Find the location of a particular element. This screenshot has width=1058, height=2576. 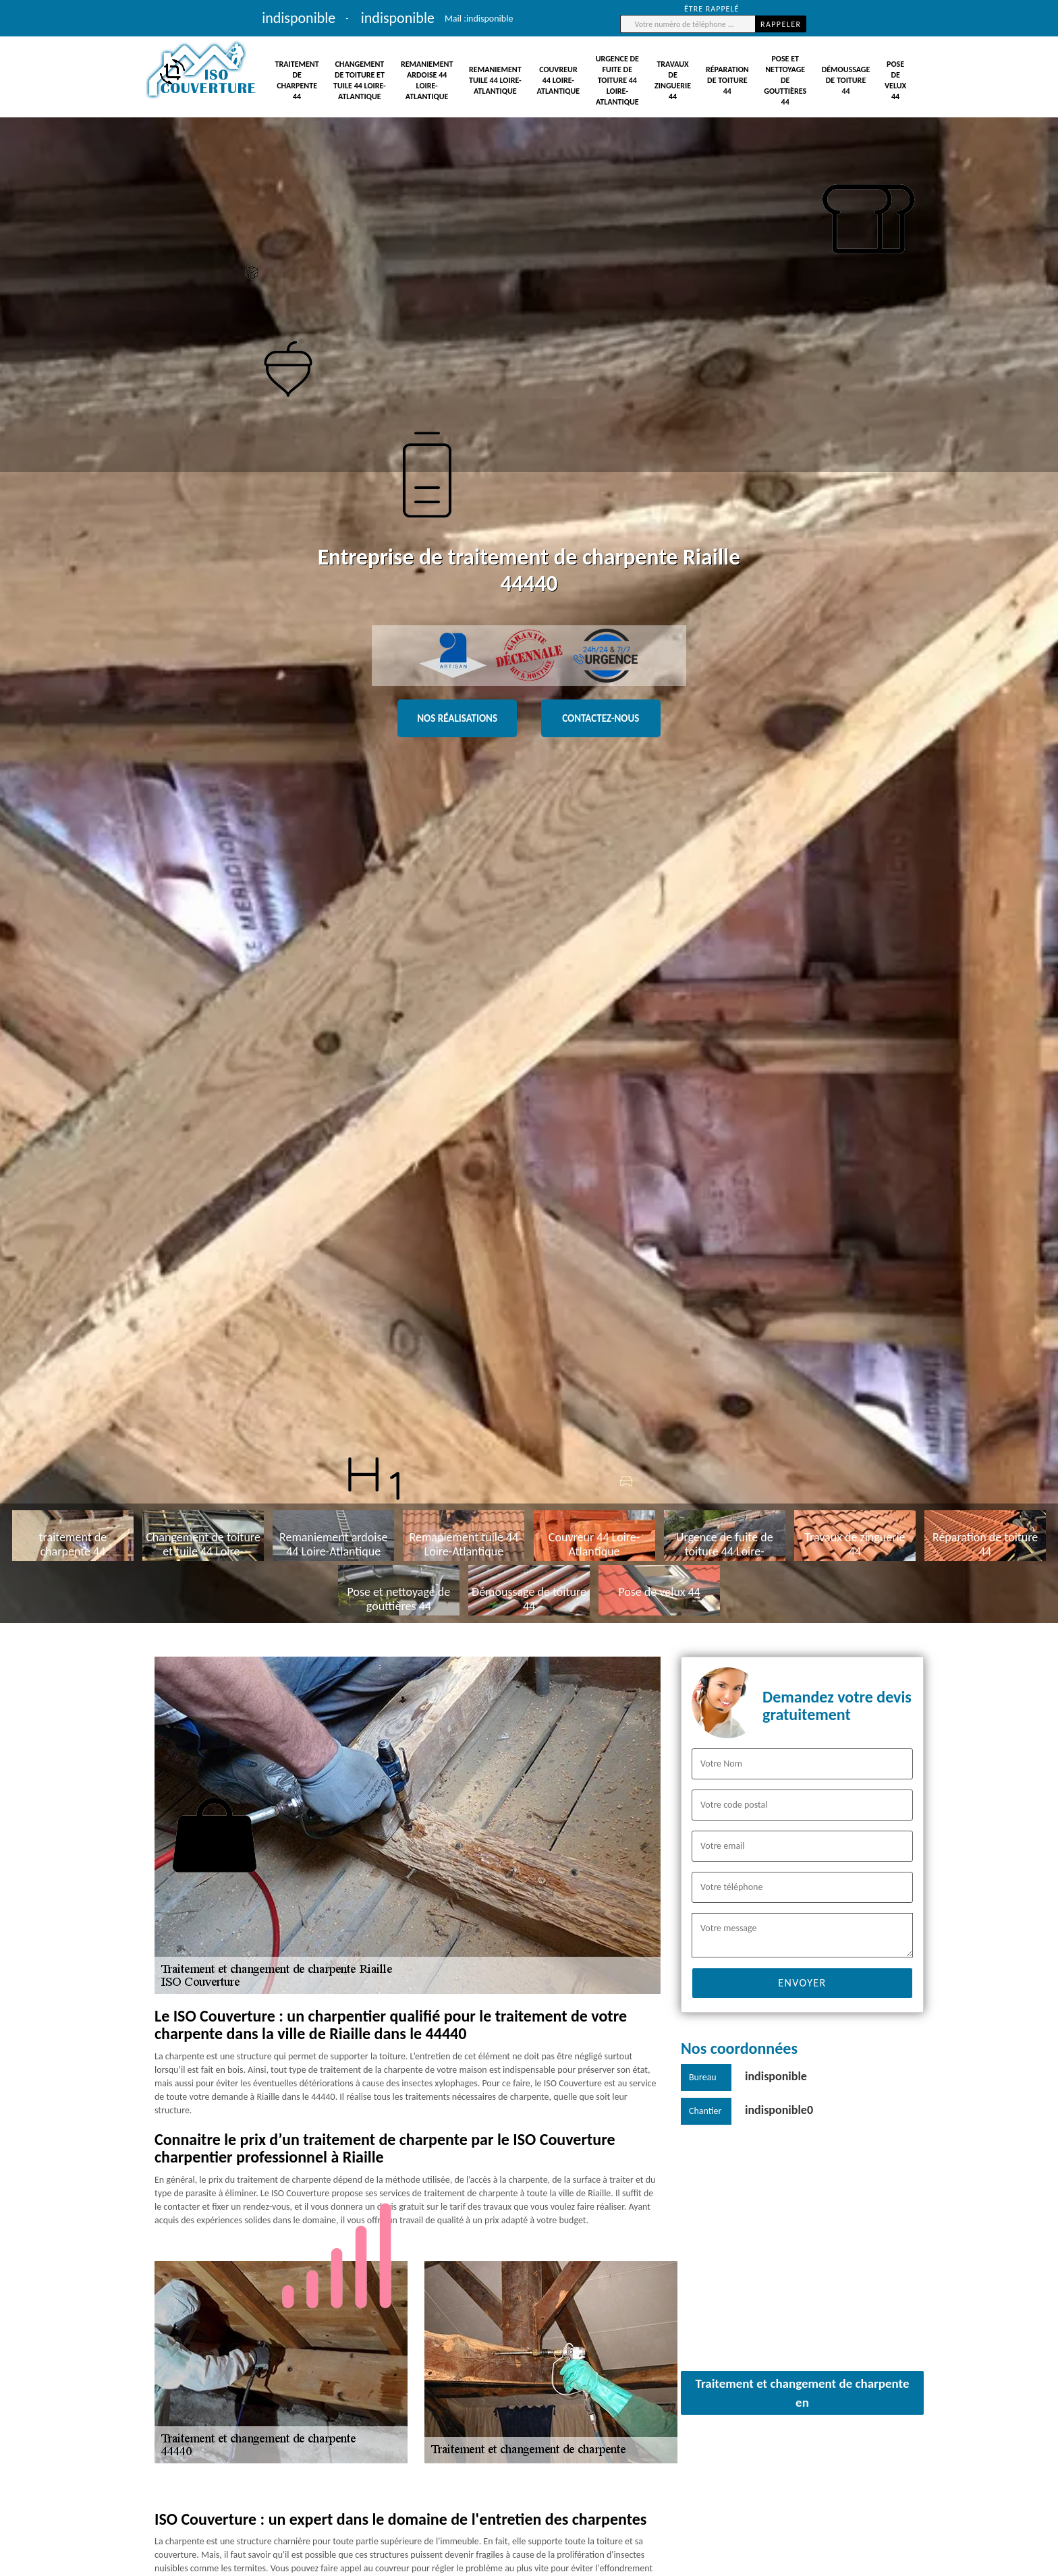

open CodeSandbox development environment is located at coordinates (252, 273).